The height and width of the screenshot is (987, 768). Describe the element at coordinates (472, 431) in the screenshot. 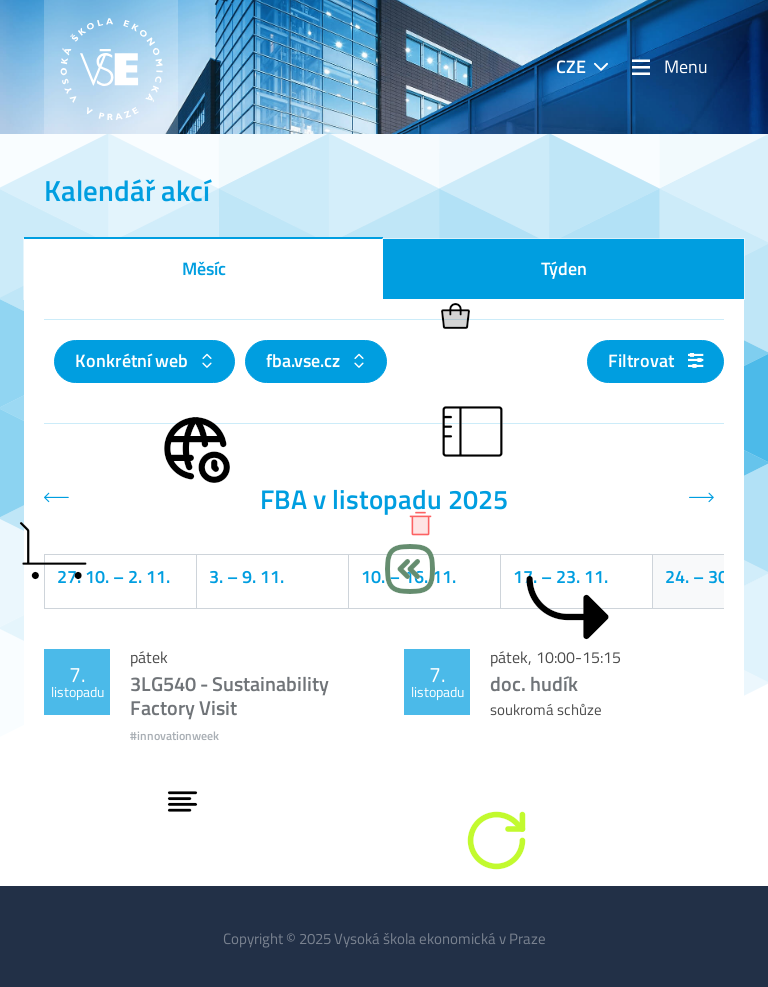

I see `toggle the sidebar panel` at that location.